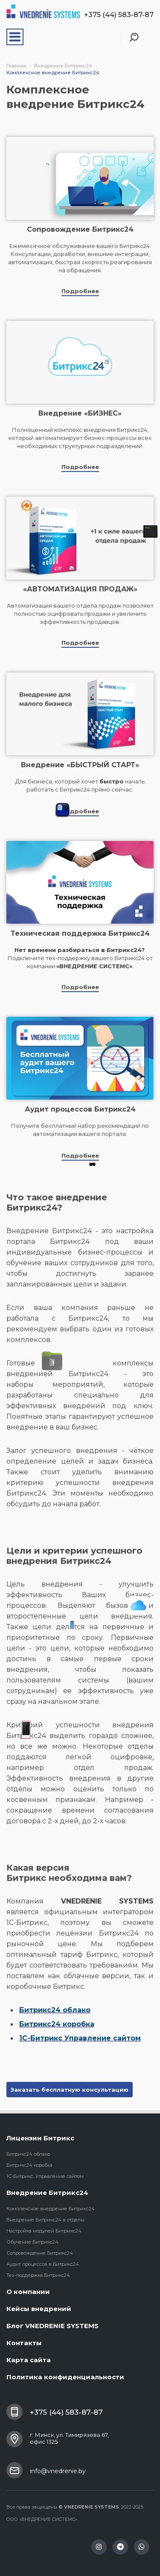 This screenshot has height=2576, width=160. I want to click on access iCloud Drive diagnostics, so click(138, 1606).